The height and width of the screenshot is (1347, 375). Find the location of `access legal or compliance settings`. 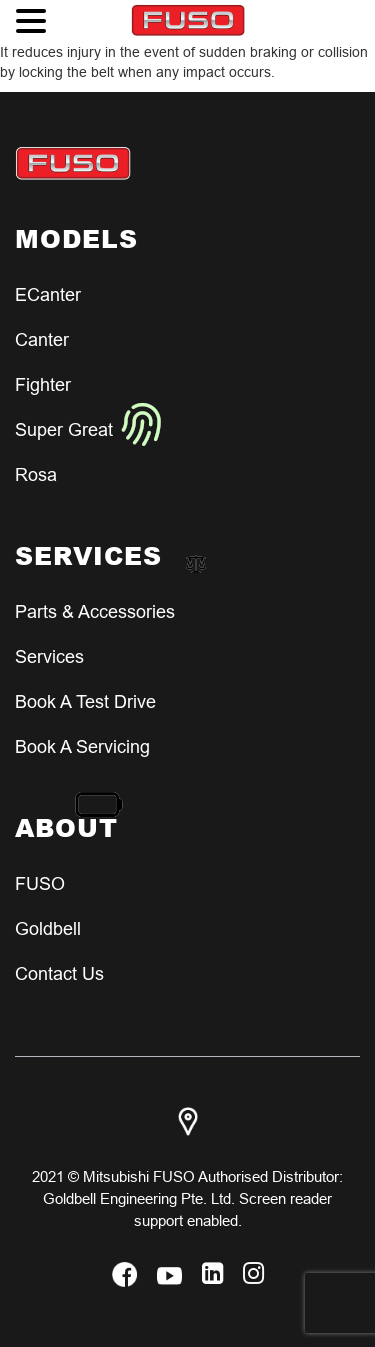

access legal or compliance settings is located at coordinates (196, 564).